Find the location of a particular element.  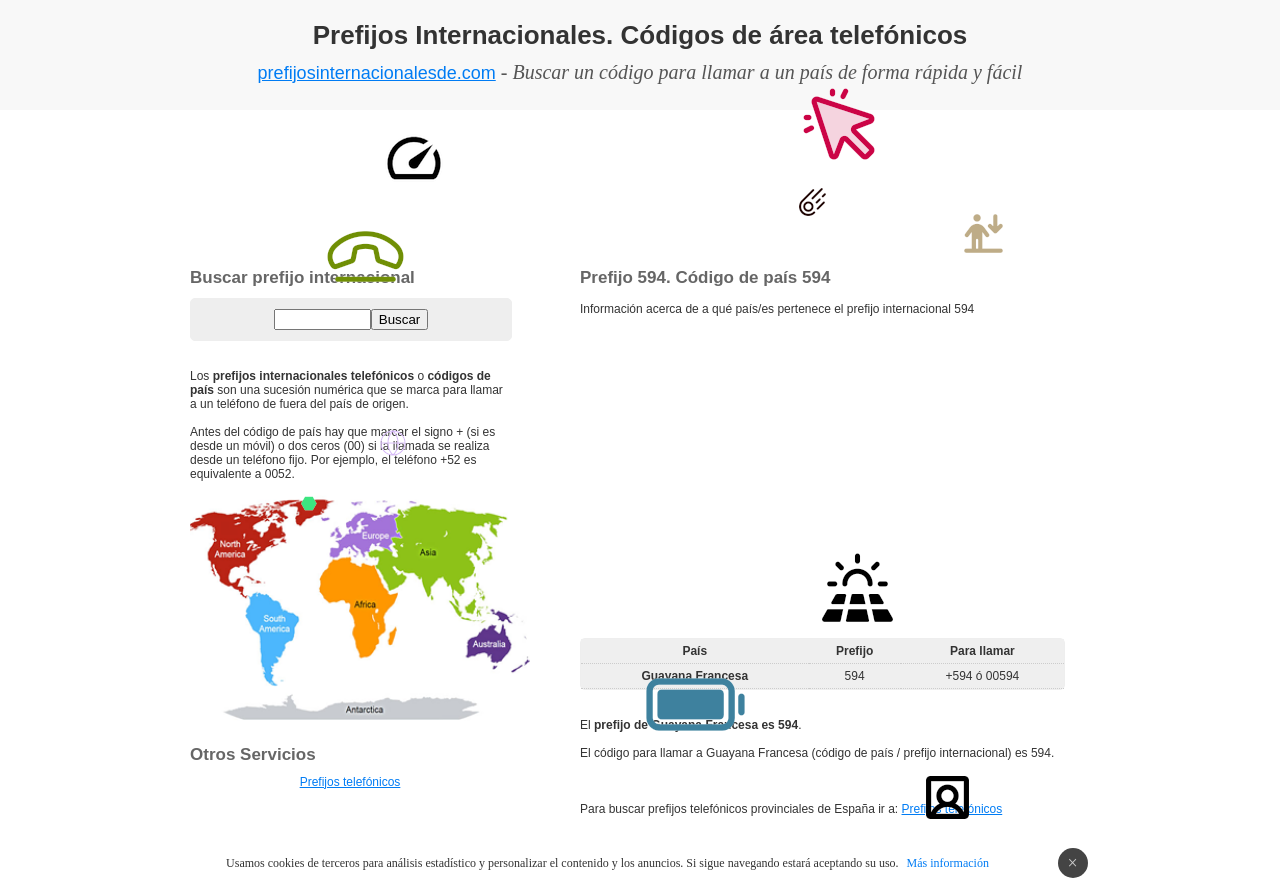

switch to global or worldwide view is located at coordinates (393, 443).